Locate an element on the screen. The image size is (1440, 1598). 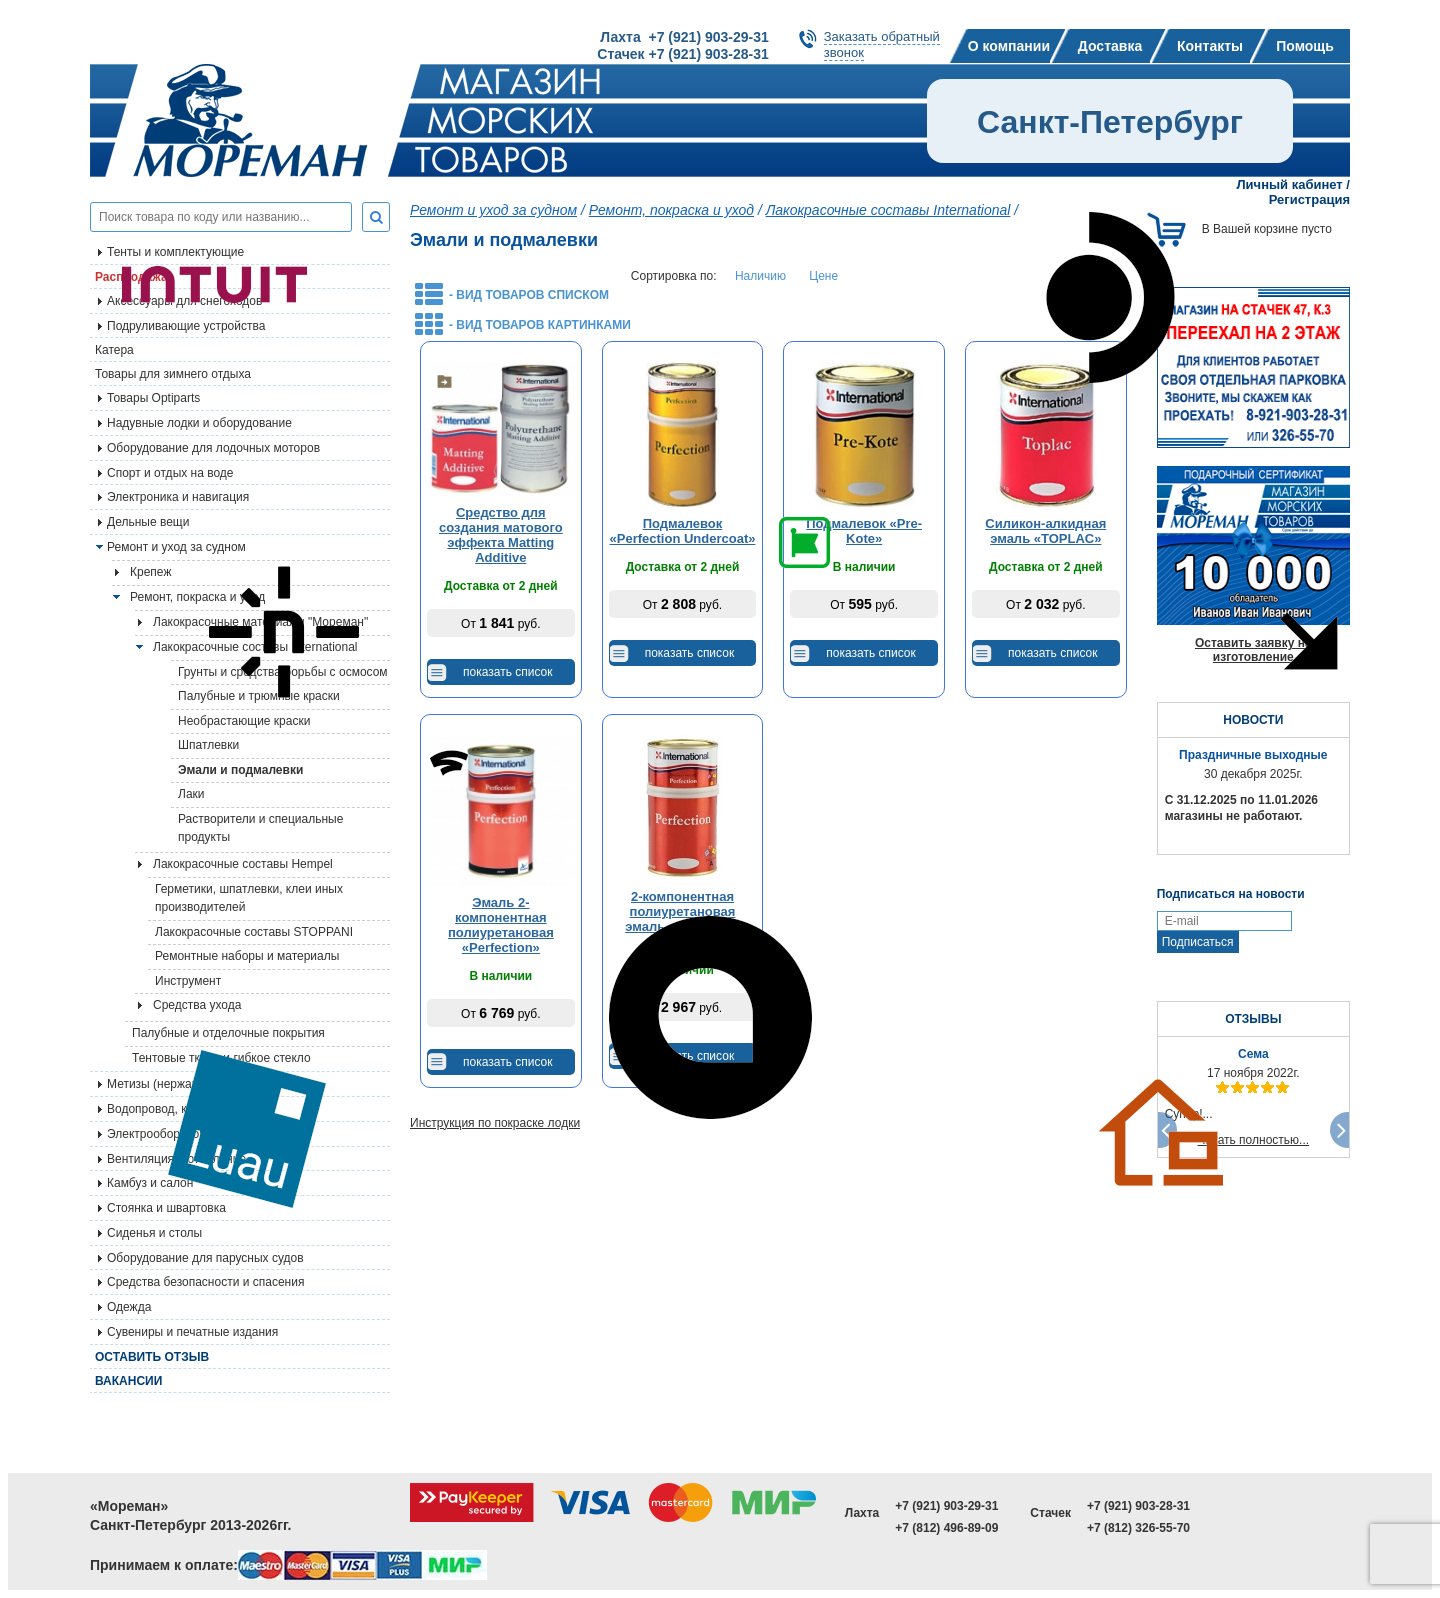
luau programming language logo is located at coordinates (247, 1129).